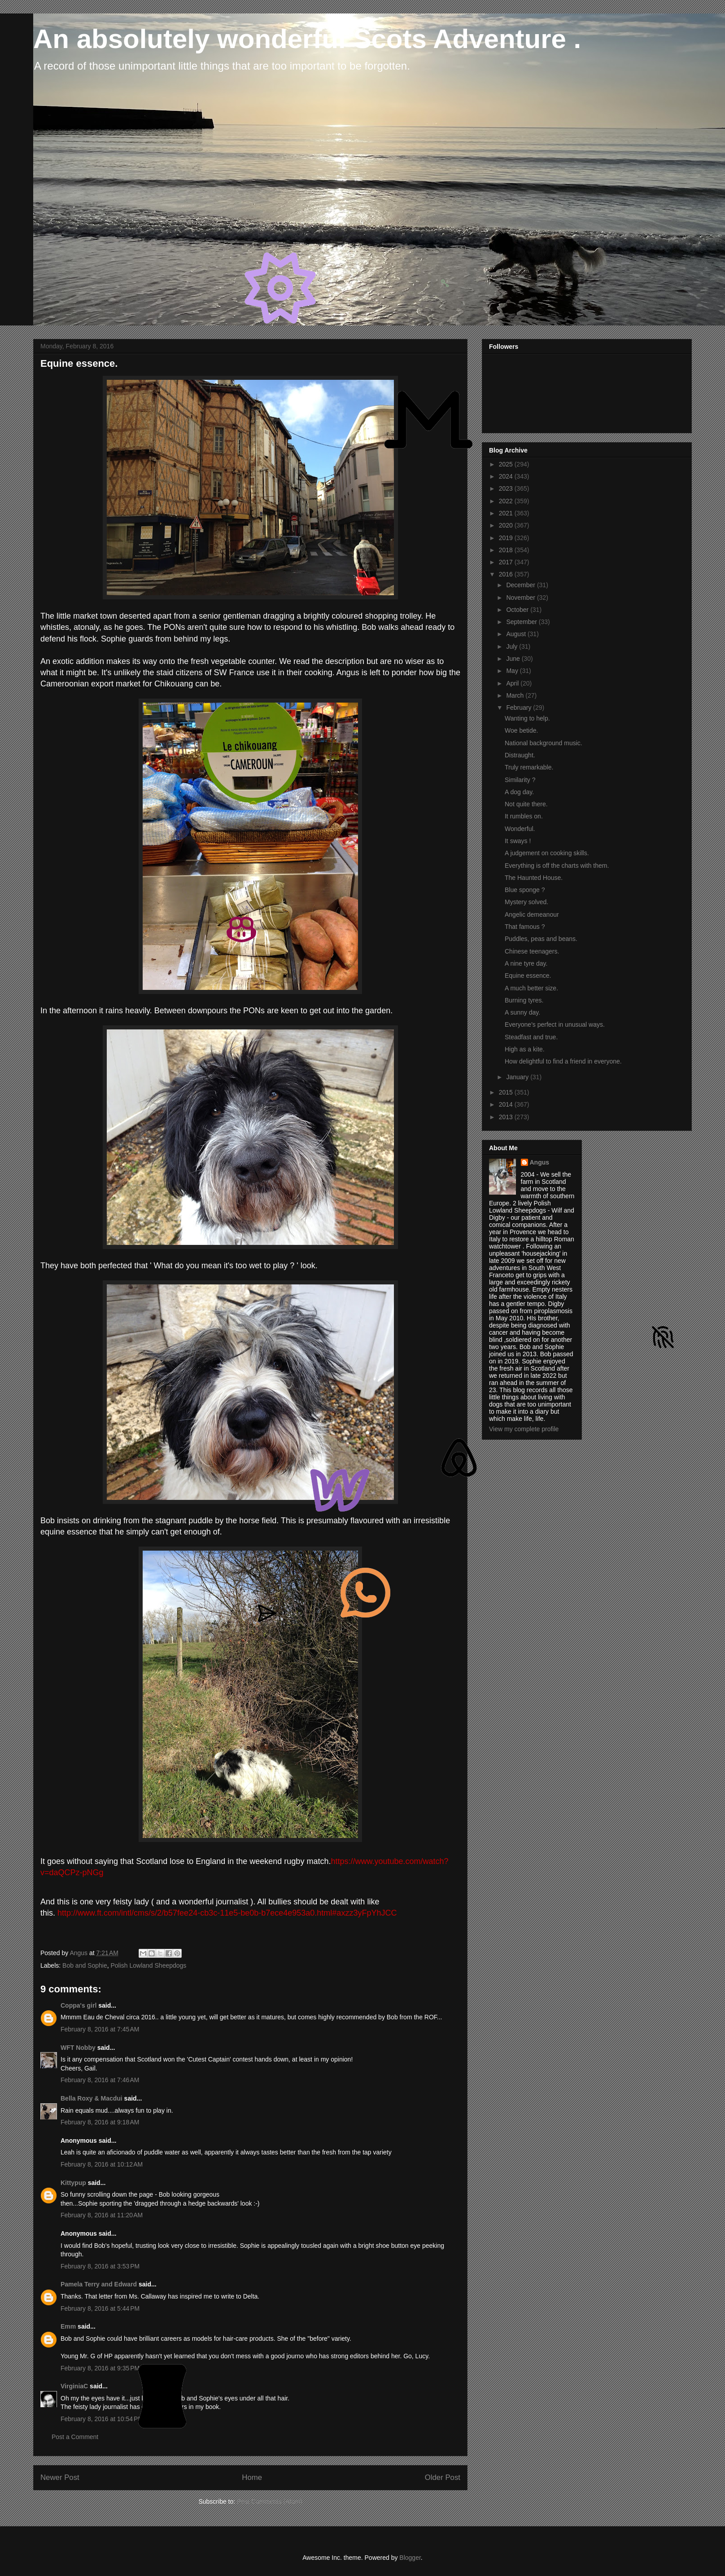 The image size is (725, 2576). What do you see at coordinates (663, 1337) in the screenshot?
I see `disable fingerprint authentication` at bounding box center [663, 1337].